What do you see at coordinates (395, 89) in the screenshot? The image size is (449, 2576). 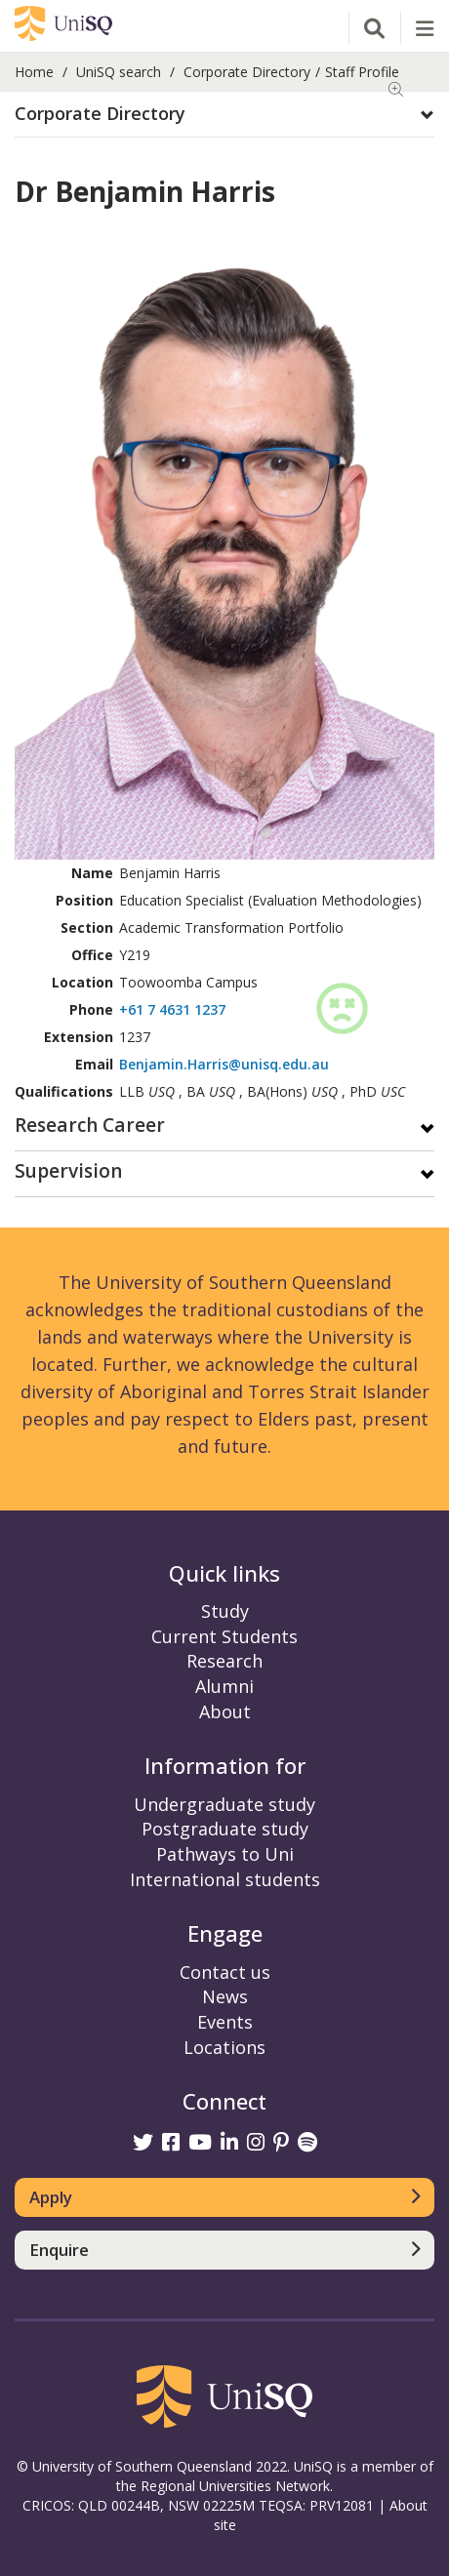 I see `zoom in on content` at bounding box center [395, 89].